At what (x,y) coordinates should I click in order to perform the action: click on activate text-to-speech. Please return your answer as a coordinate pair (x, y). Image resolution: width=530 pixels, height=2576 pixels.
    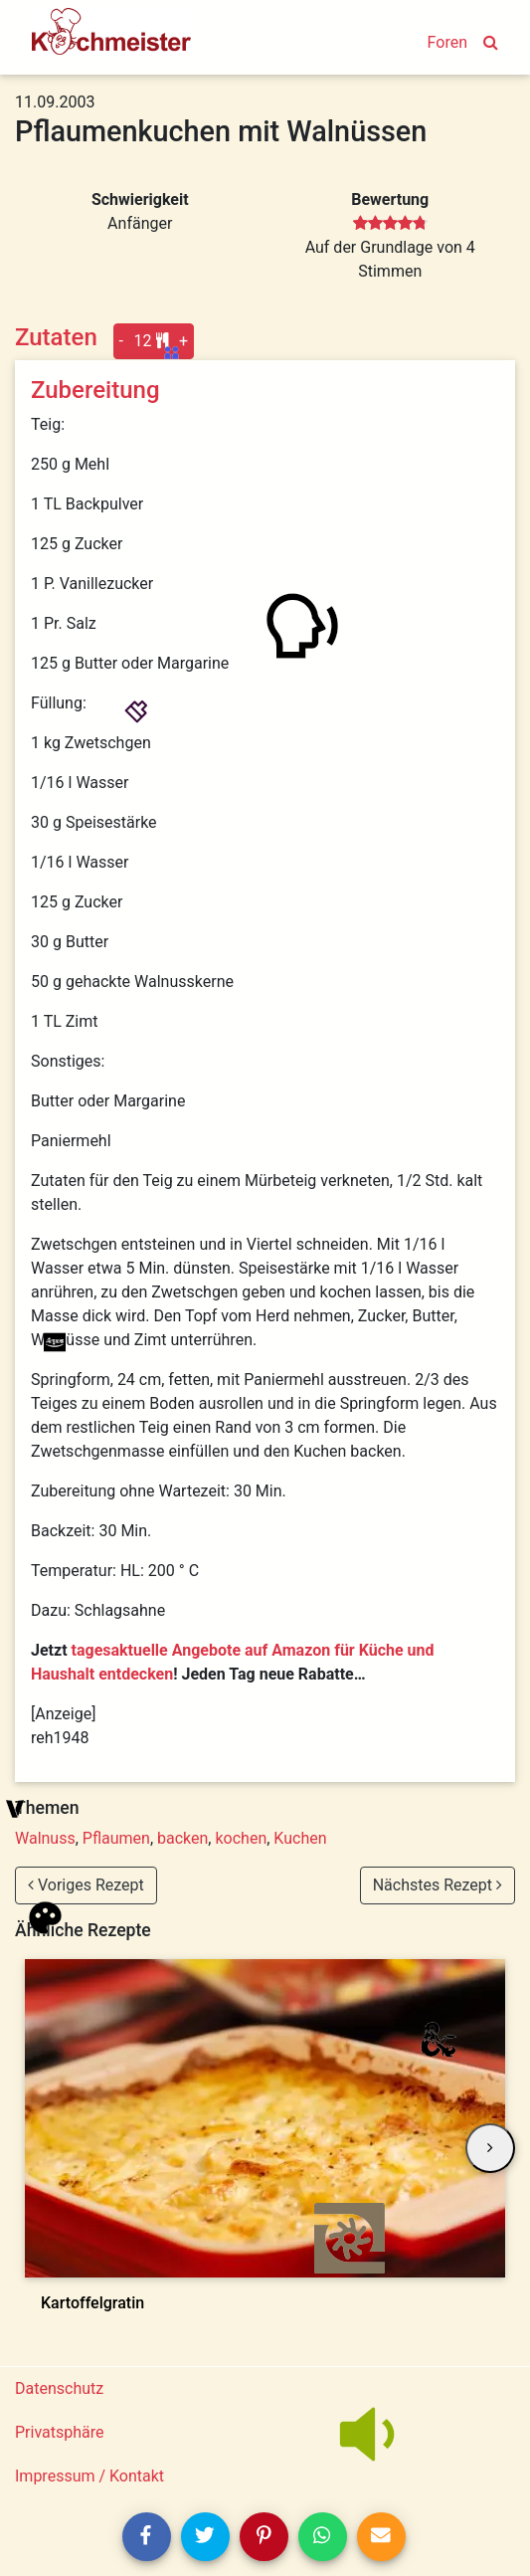
    Looking at the image, I should click on (302, 626).